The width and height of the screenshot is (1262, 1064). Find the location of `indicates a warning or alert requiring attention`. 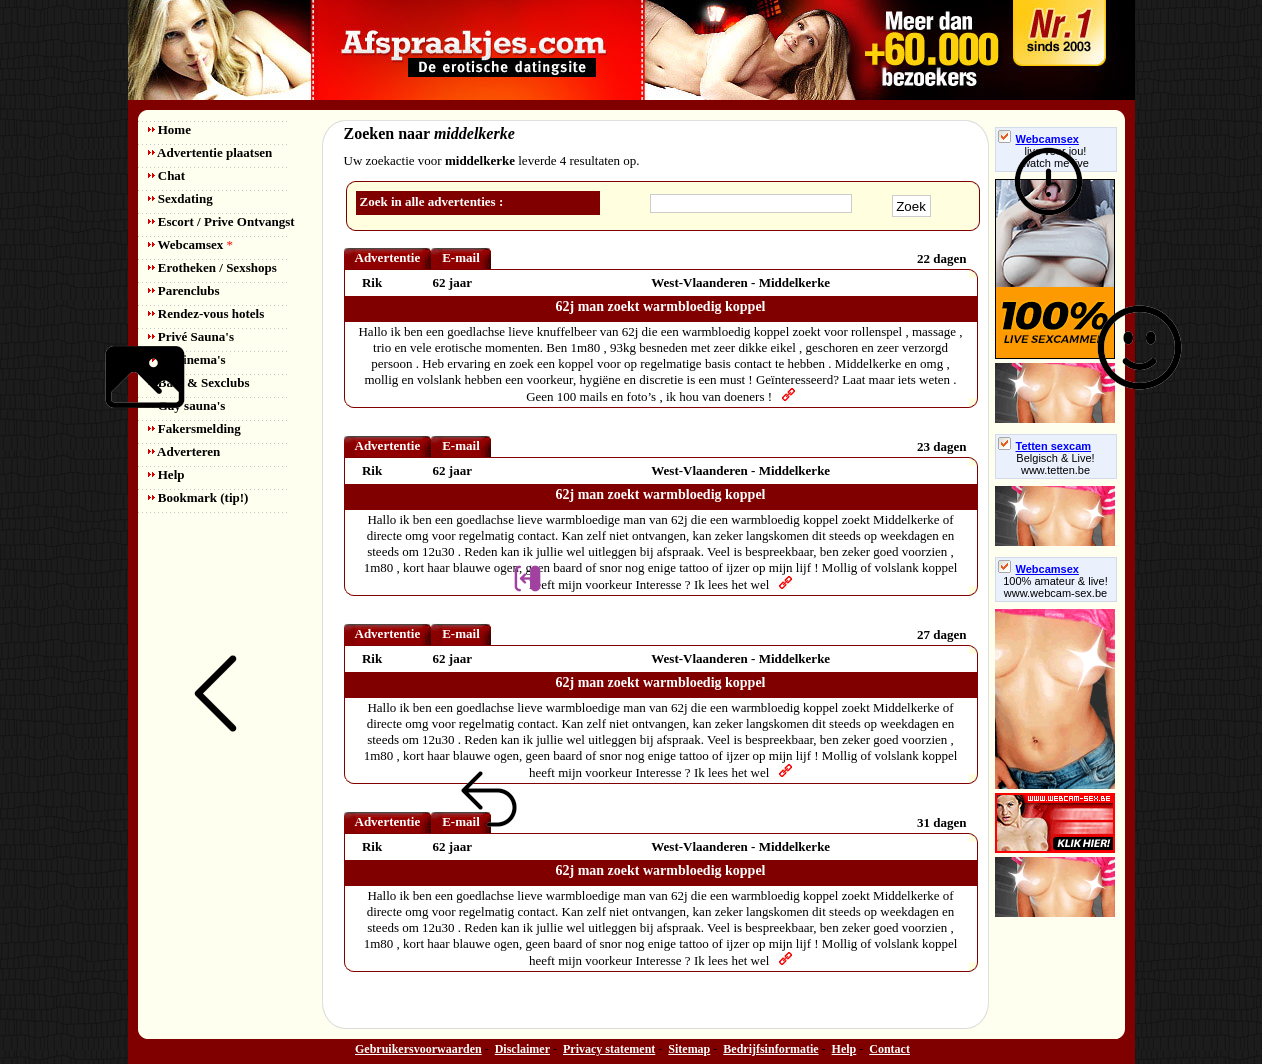

indicates a warning or alert requiring attention is located at coordinates (1048, 181).